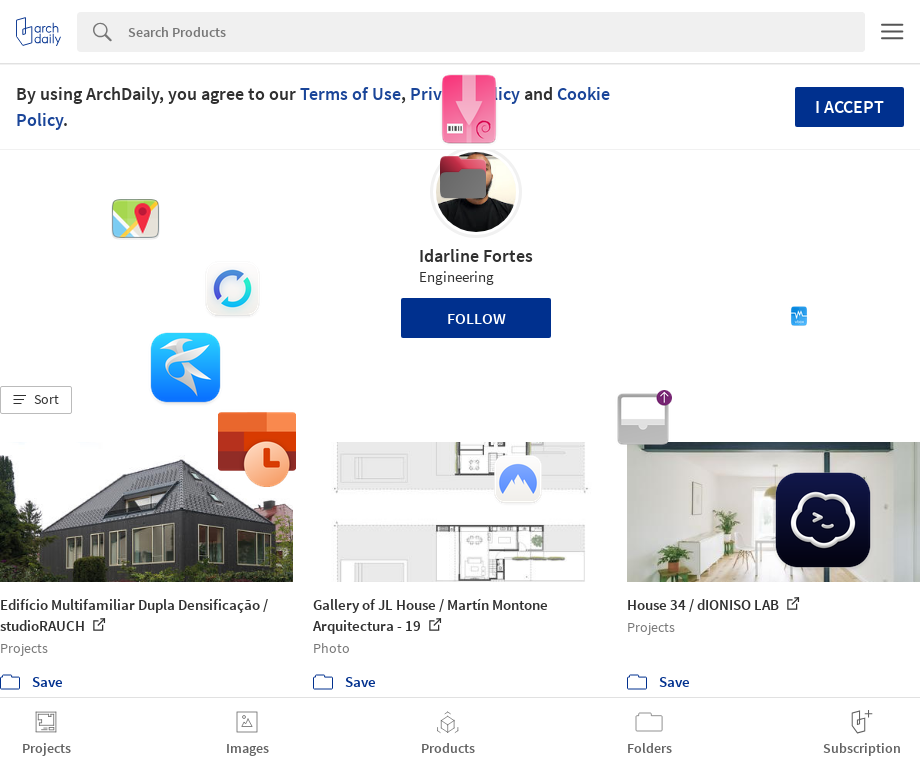  What do you see at coordinates (469, 109) in the screenshot?
I see `open synaptic package manager` at bounding box center [469, 109].